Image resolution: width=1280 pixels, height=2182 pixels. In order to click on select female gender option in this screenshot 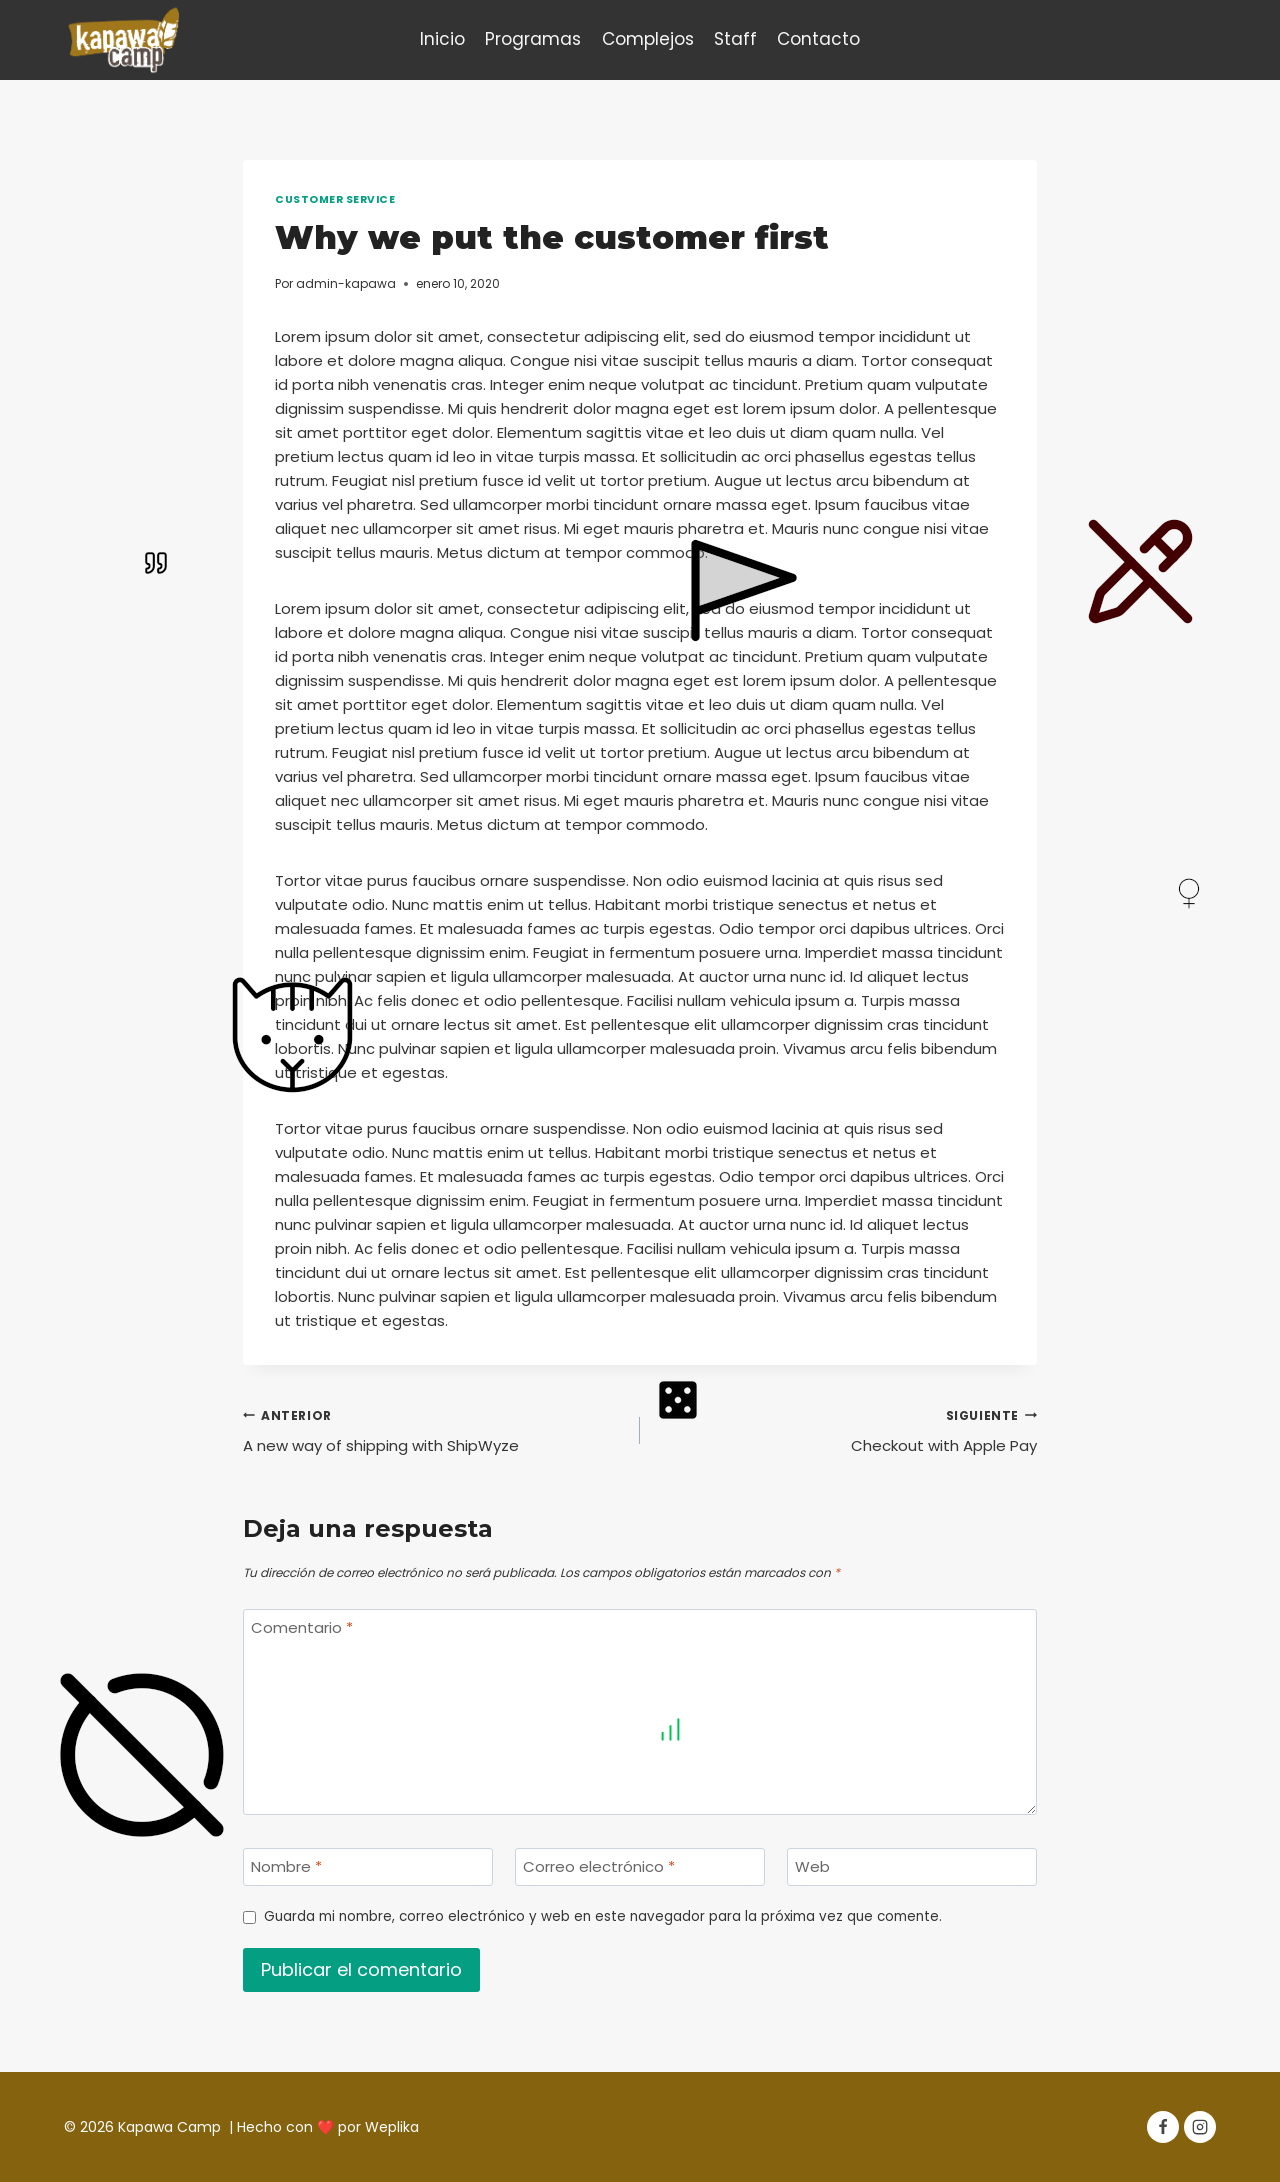, I will do `click(1189, 893)`.